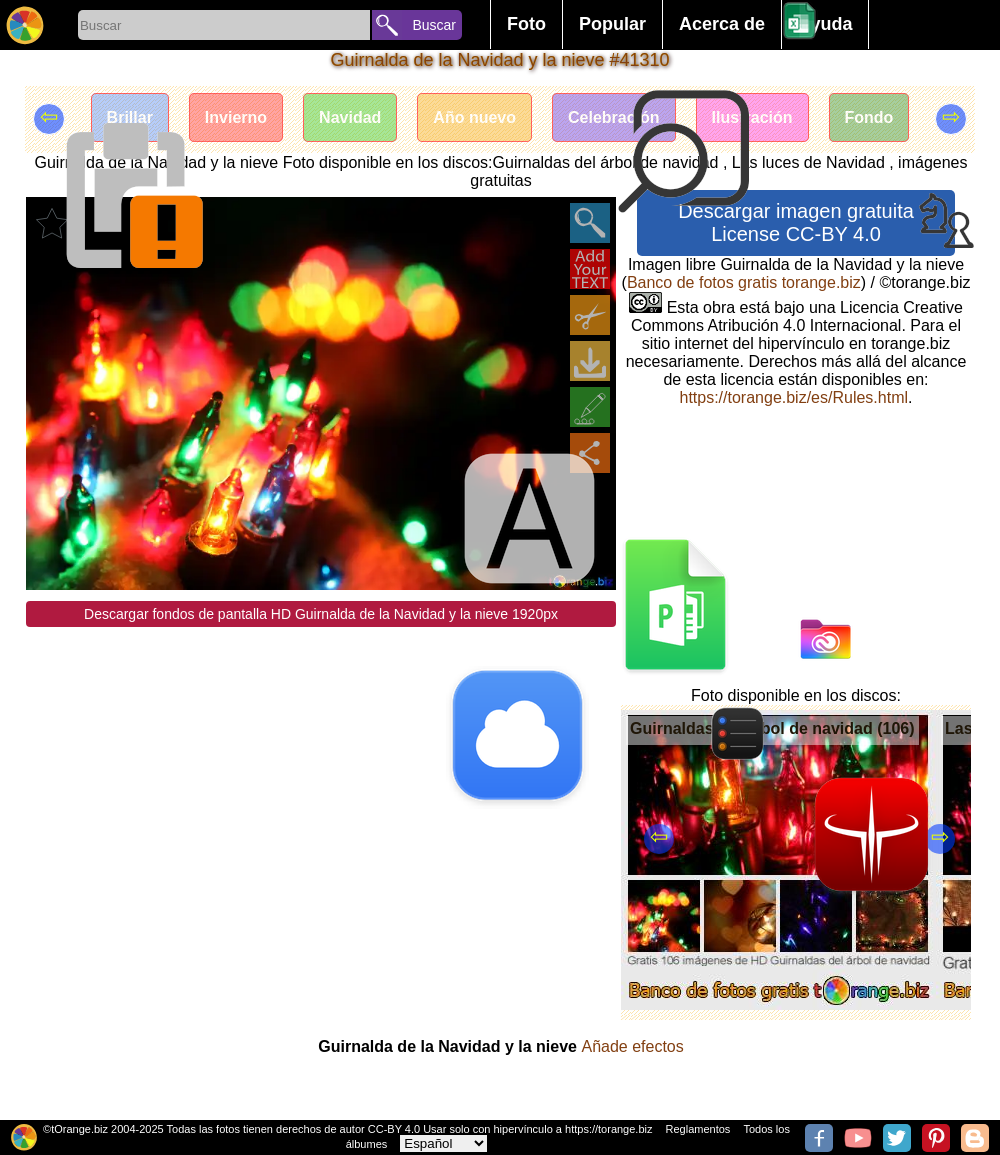 This screenshot has height=1155, width=1000. I want to click on launch ioquake3 game engine, so click(871, 834).